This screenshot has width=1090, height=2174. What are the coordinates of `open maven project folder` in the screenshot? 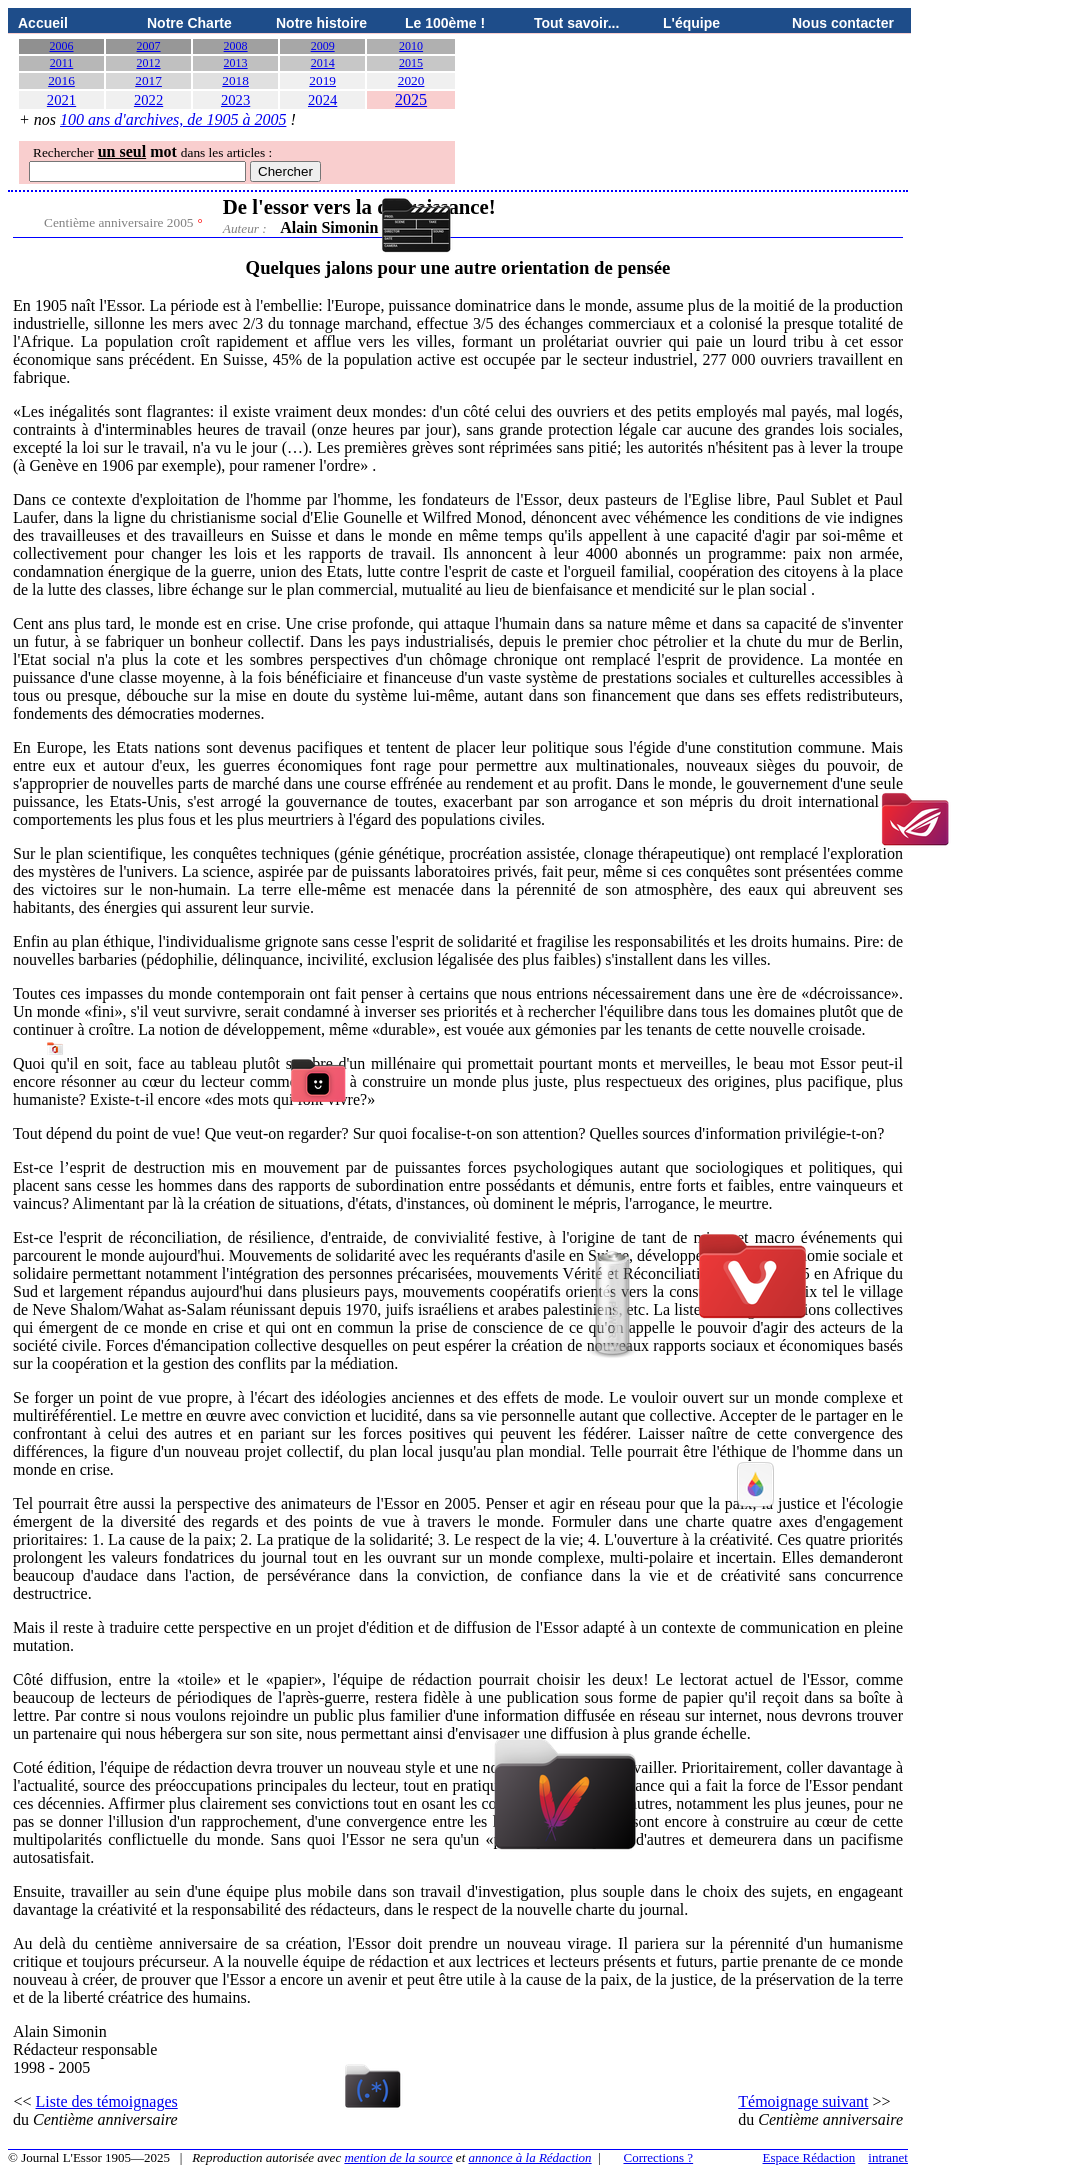 It's located at (564, 1797).